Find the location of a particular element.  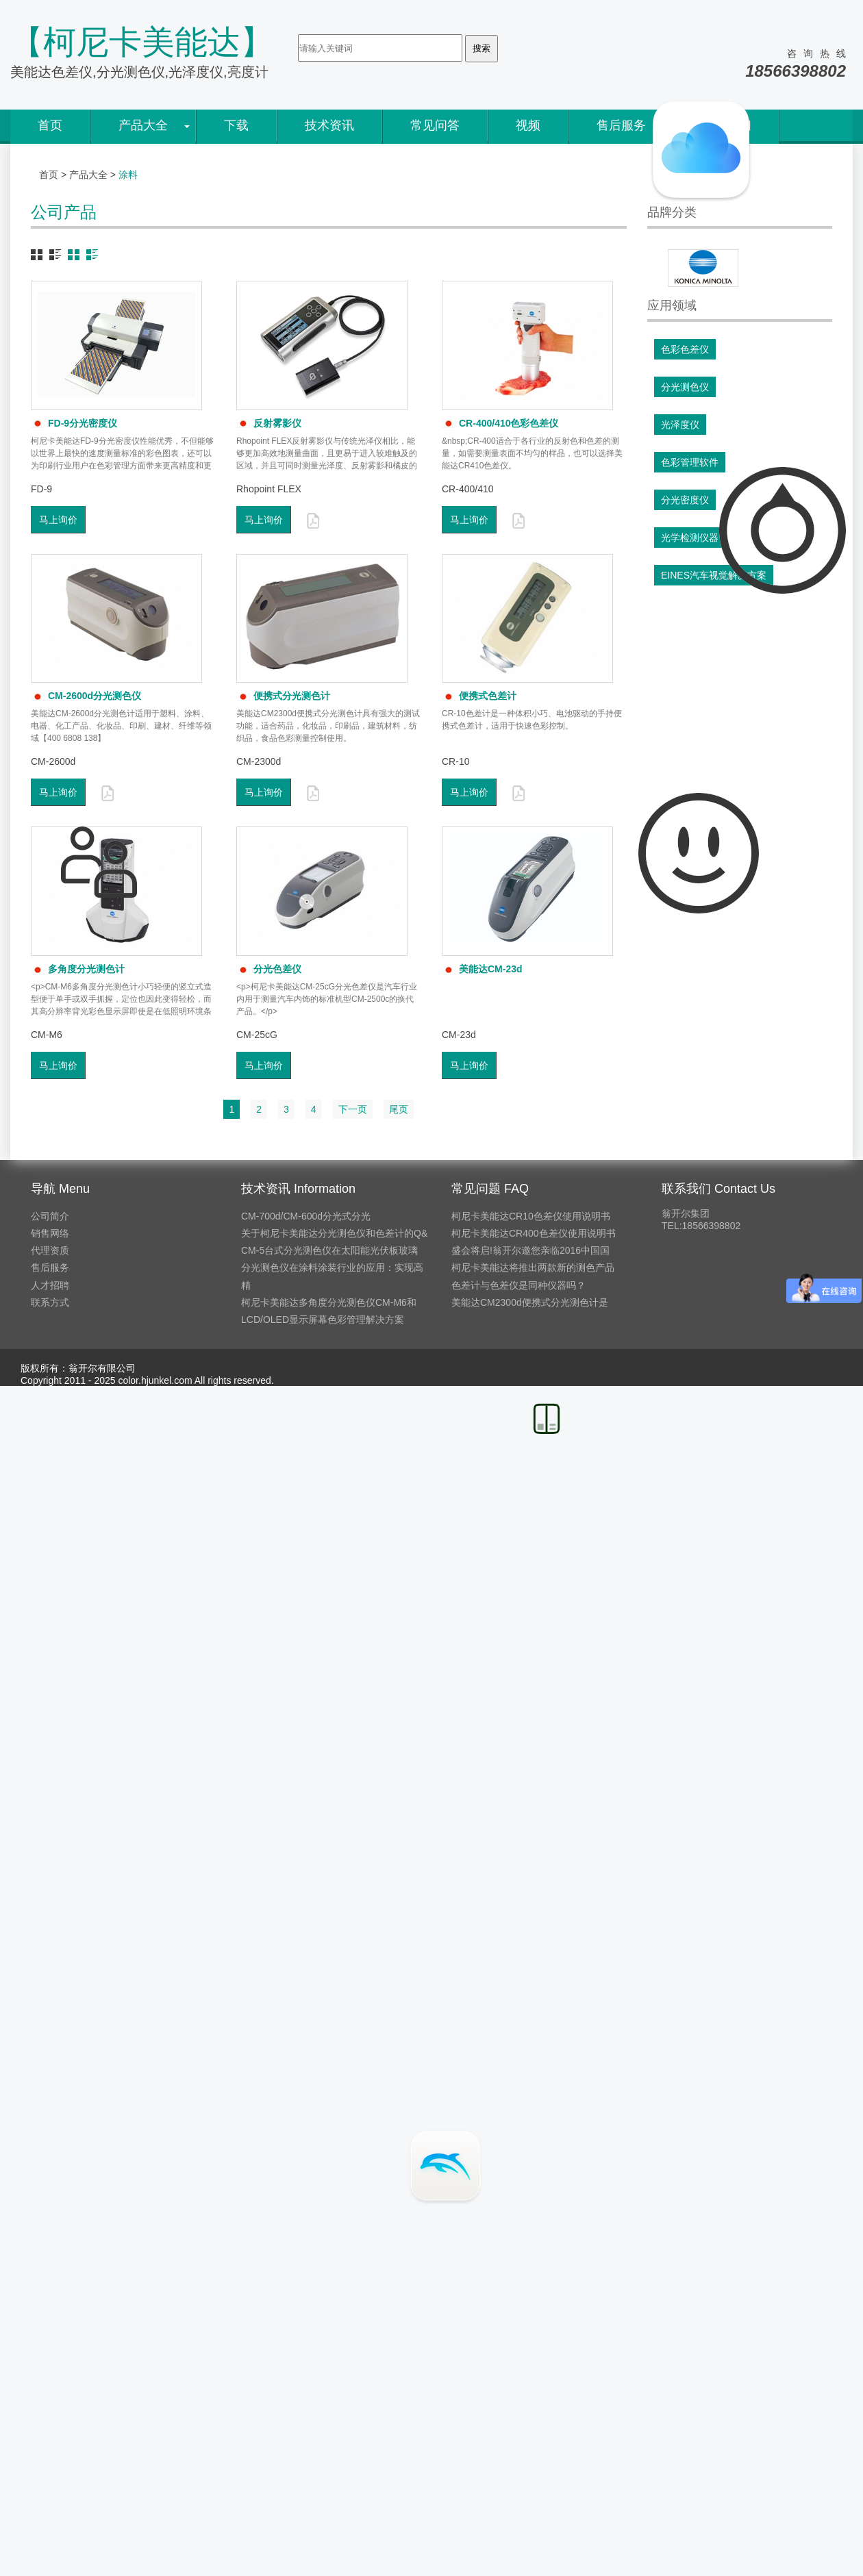

indicates a rewritable DVD disc is located at coordinates (307, 902).